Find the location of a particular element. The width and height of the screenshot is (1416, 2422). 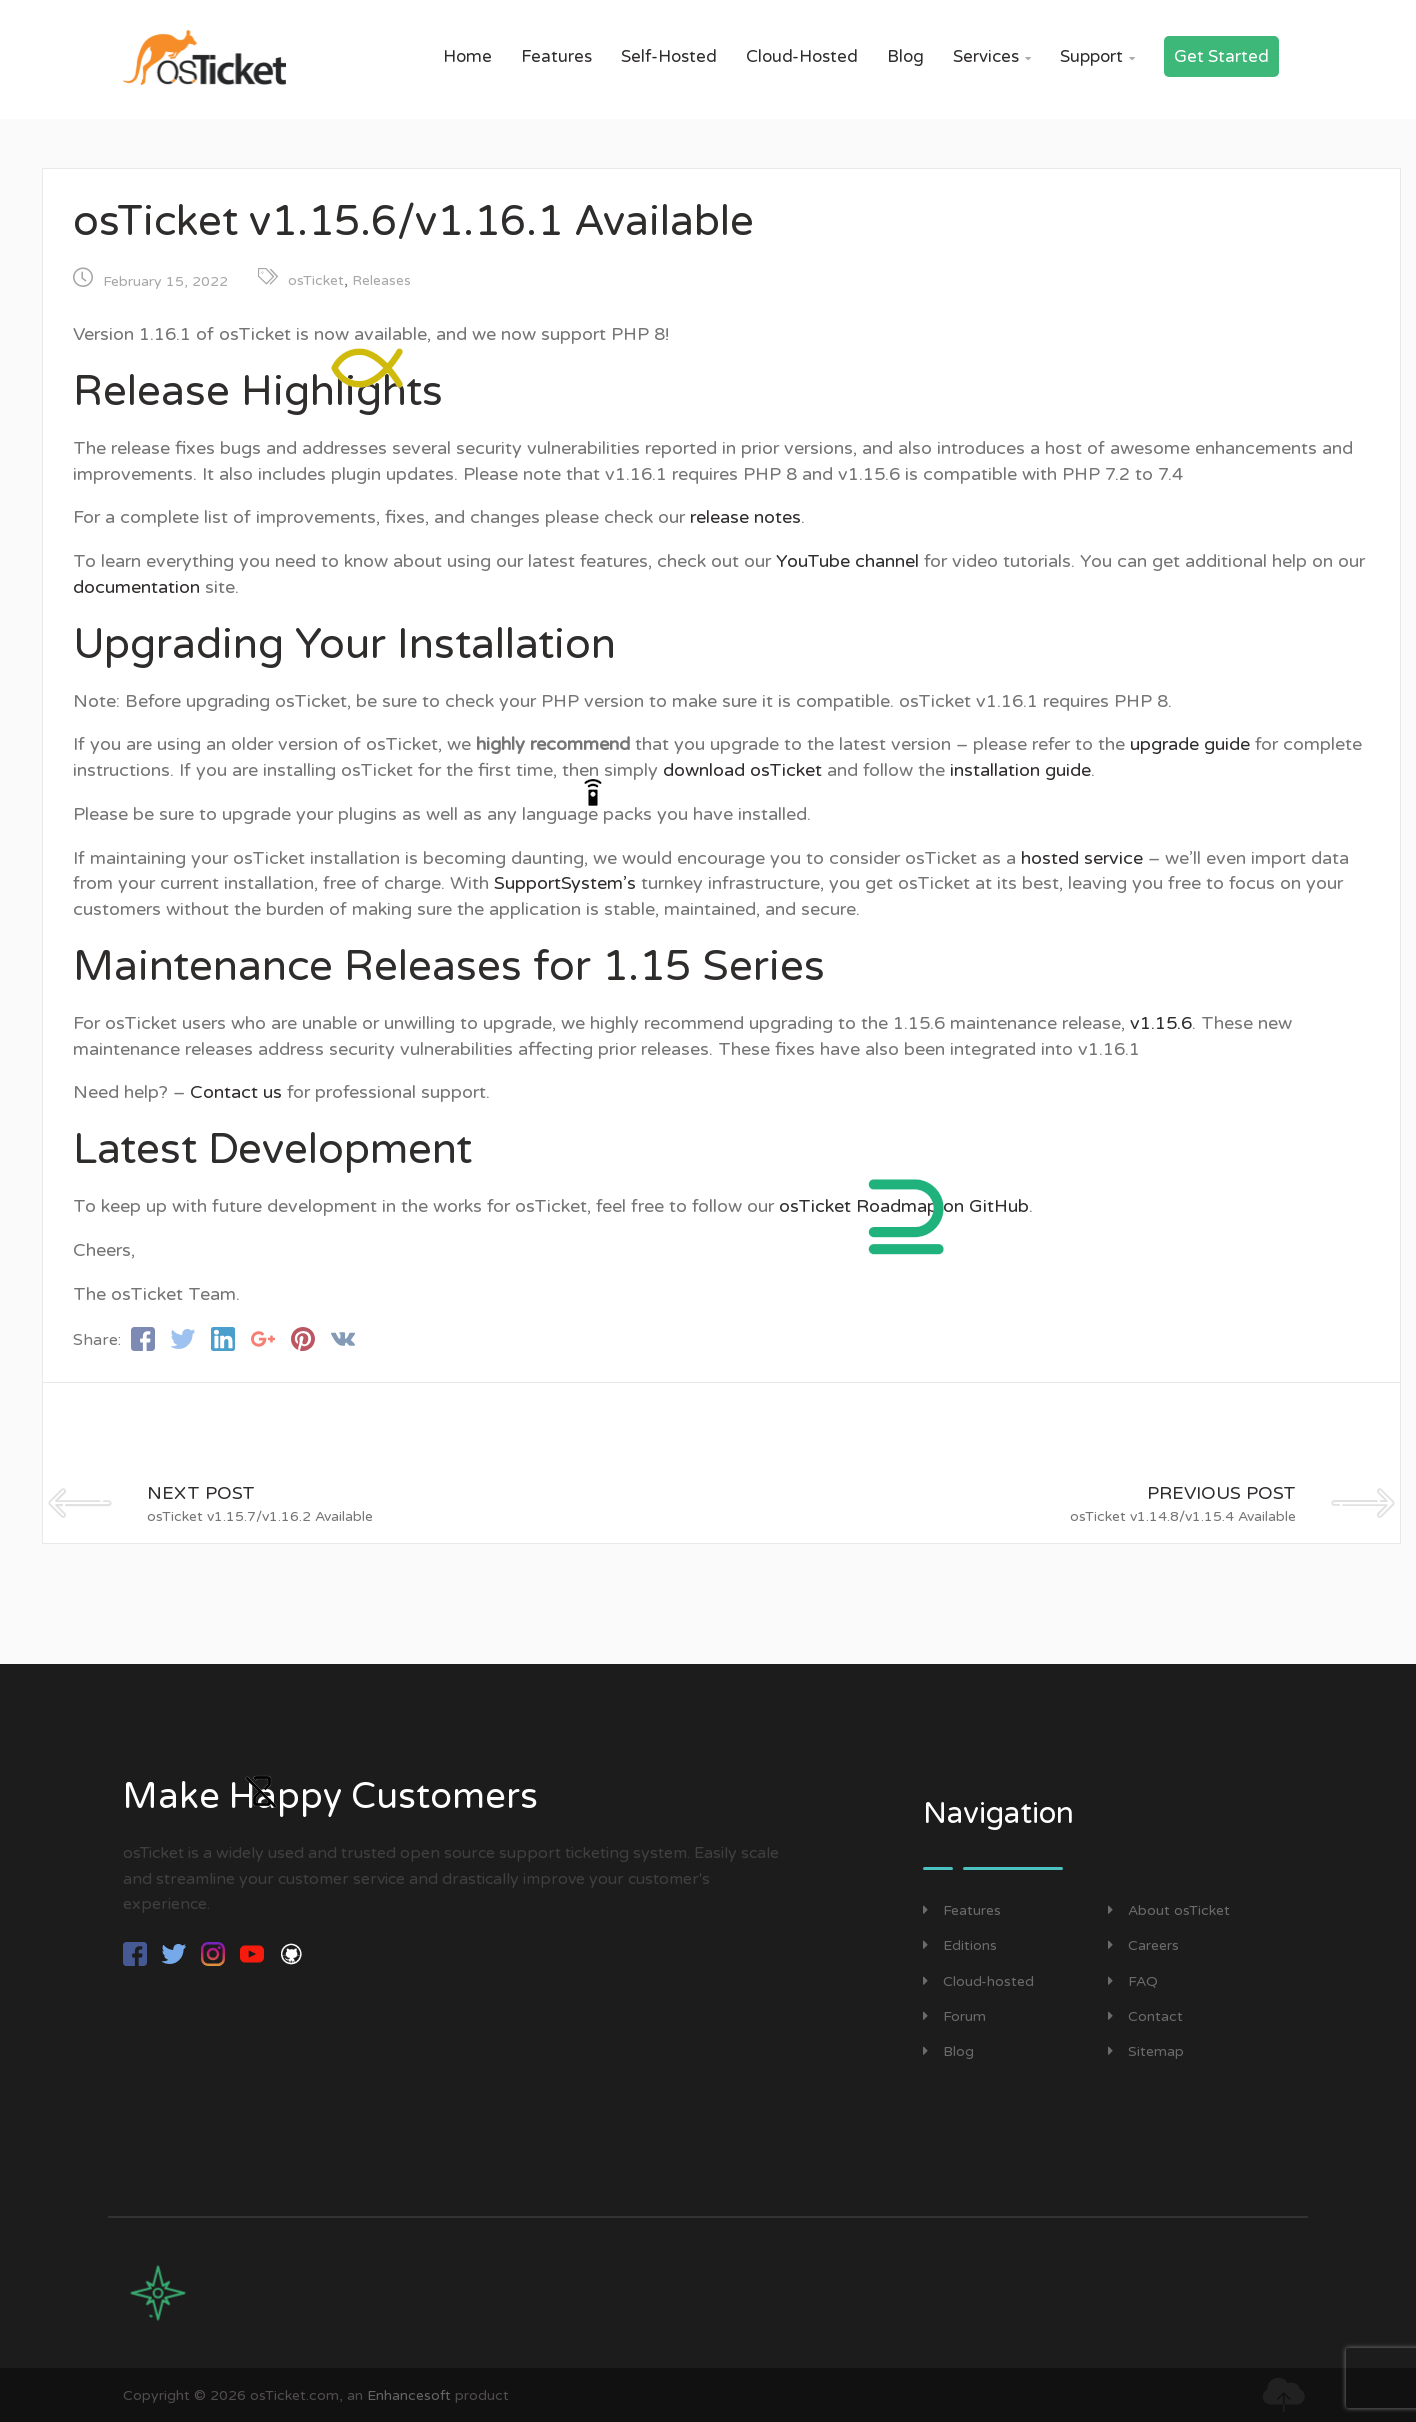

indicates christian or faith-based content is located at coordinates (367, 368).